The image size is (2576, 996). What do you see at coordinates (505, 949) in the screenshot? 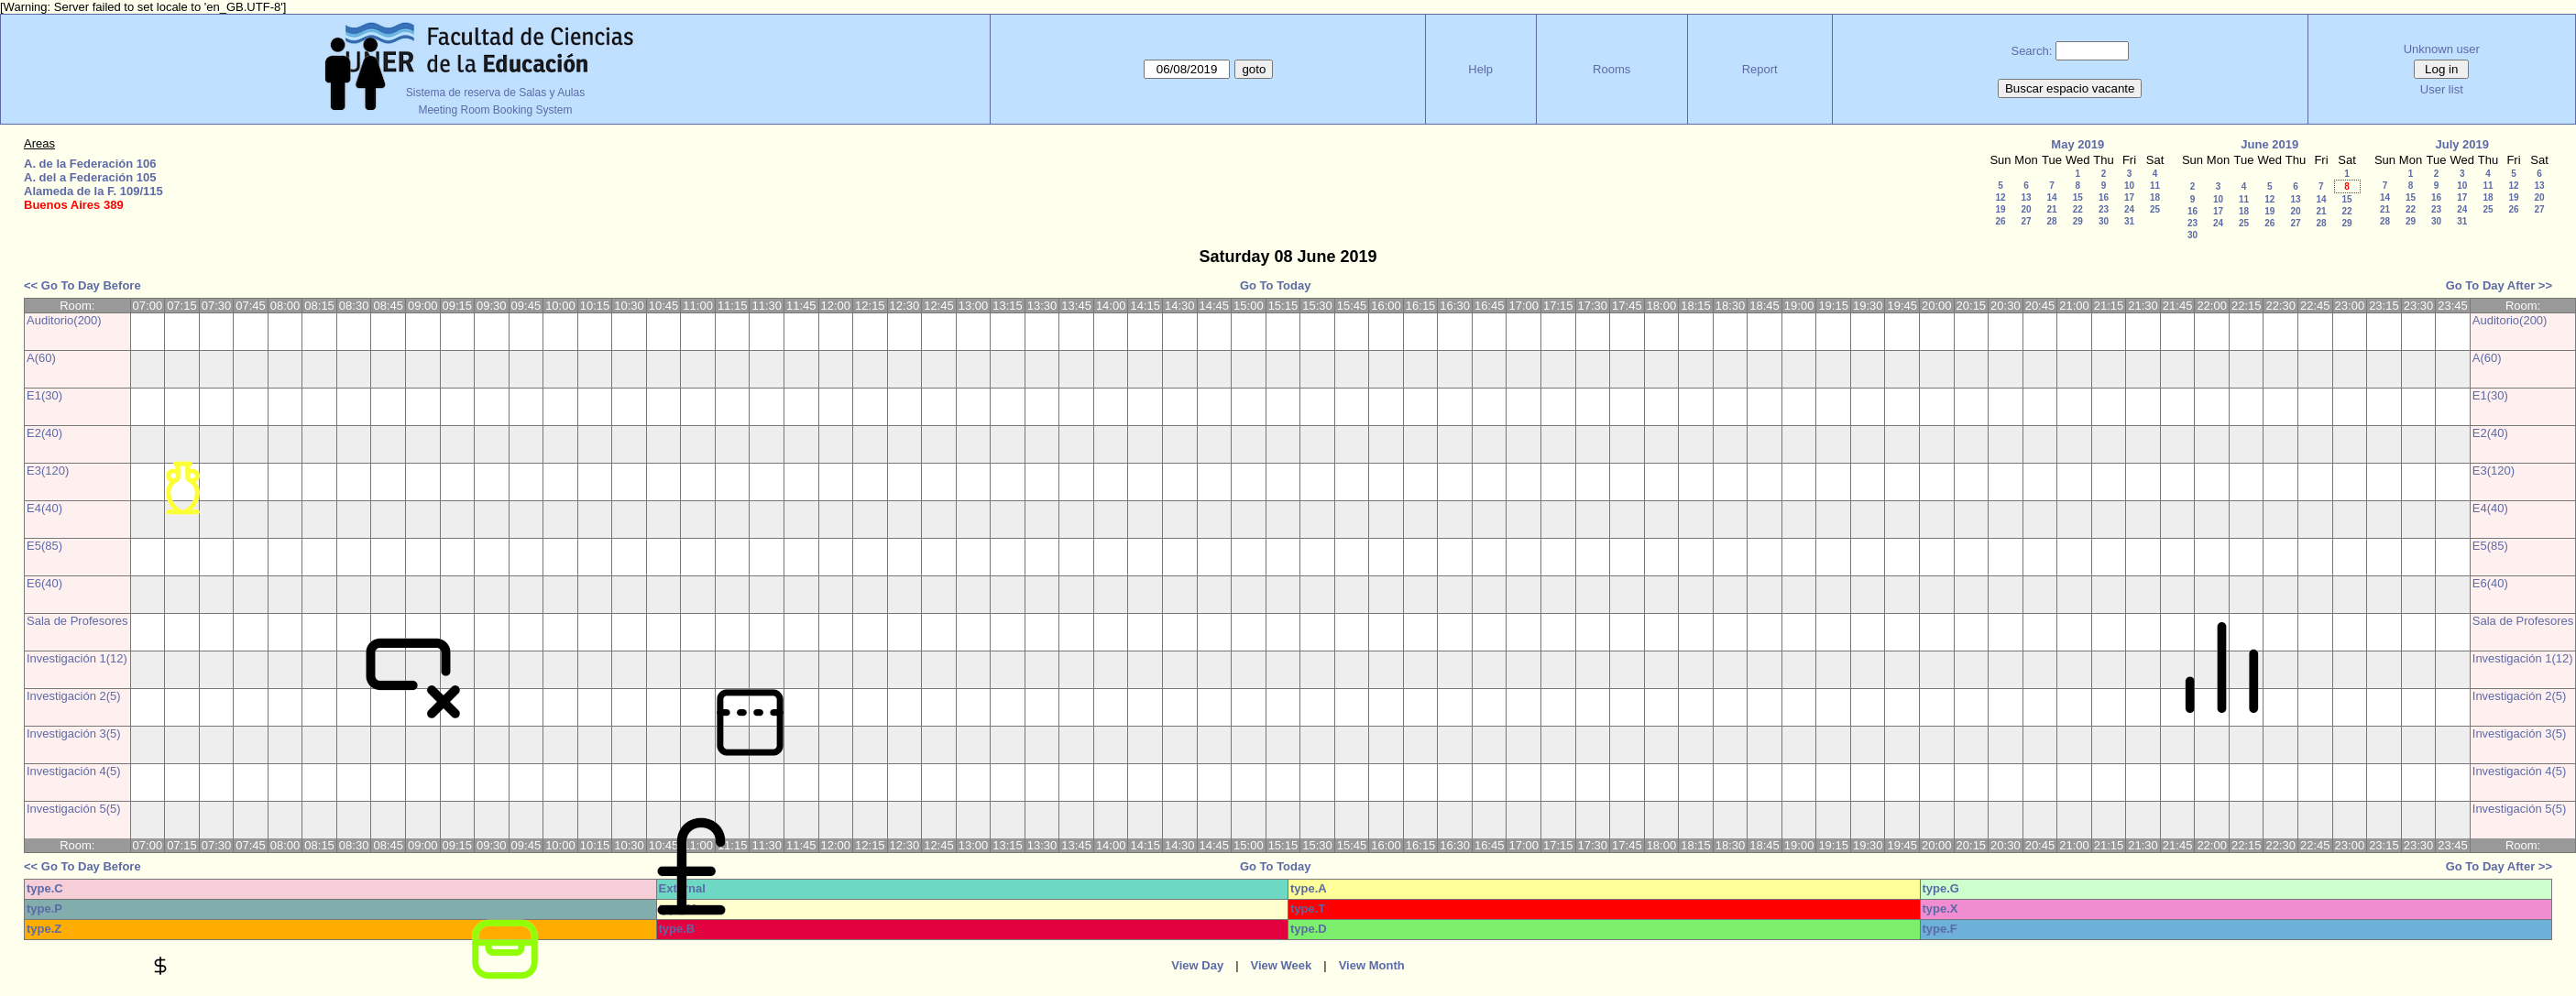
I see `airpods case battery or connection status` at bounding box center [505, 949].